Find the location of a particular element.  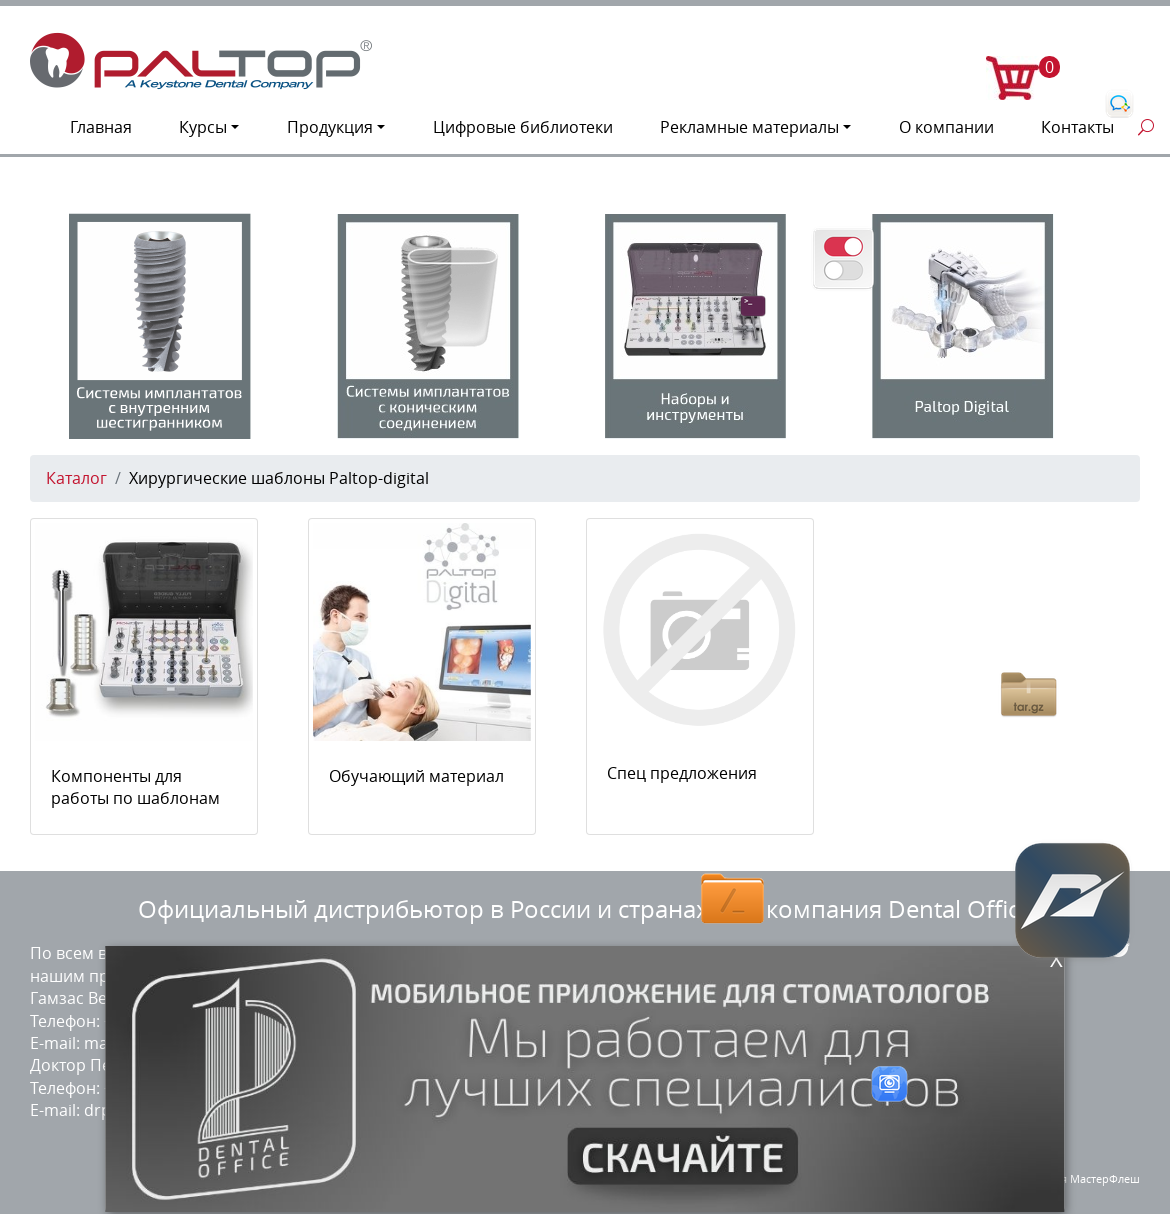

open the trash to view deleted items is located at coordinates (452, 295).